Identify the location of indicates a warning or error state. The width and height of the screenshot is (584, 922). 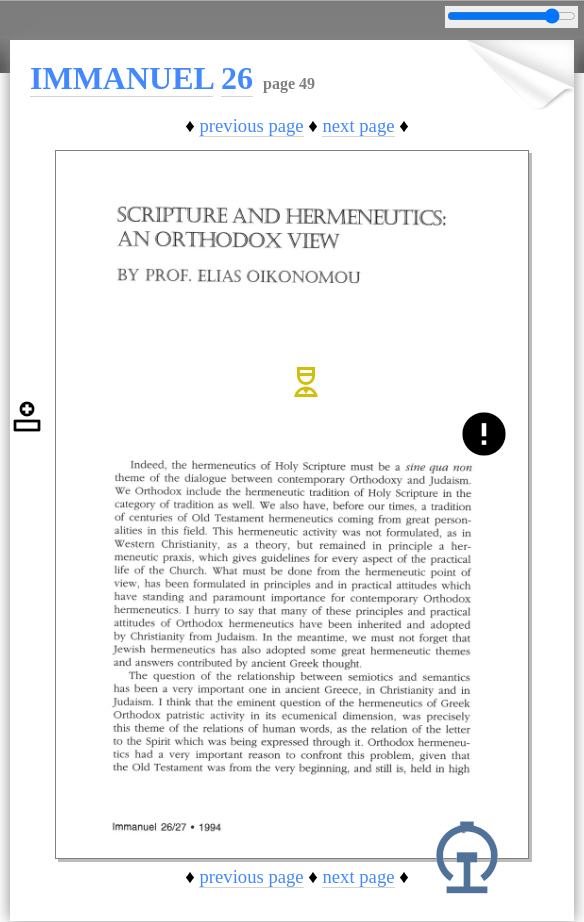
(484, 434).